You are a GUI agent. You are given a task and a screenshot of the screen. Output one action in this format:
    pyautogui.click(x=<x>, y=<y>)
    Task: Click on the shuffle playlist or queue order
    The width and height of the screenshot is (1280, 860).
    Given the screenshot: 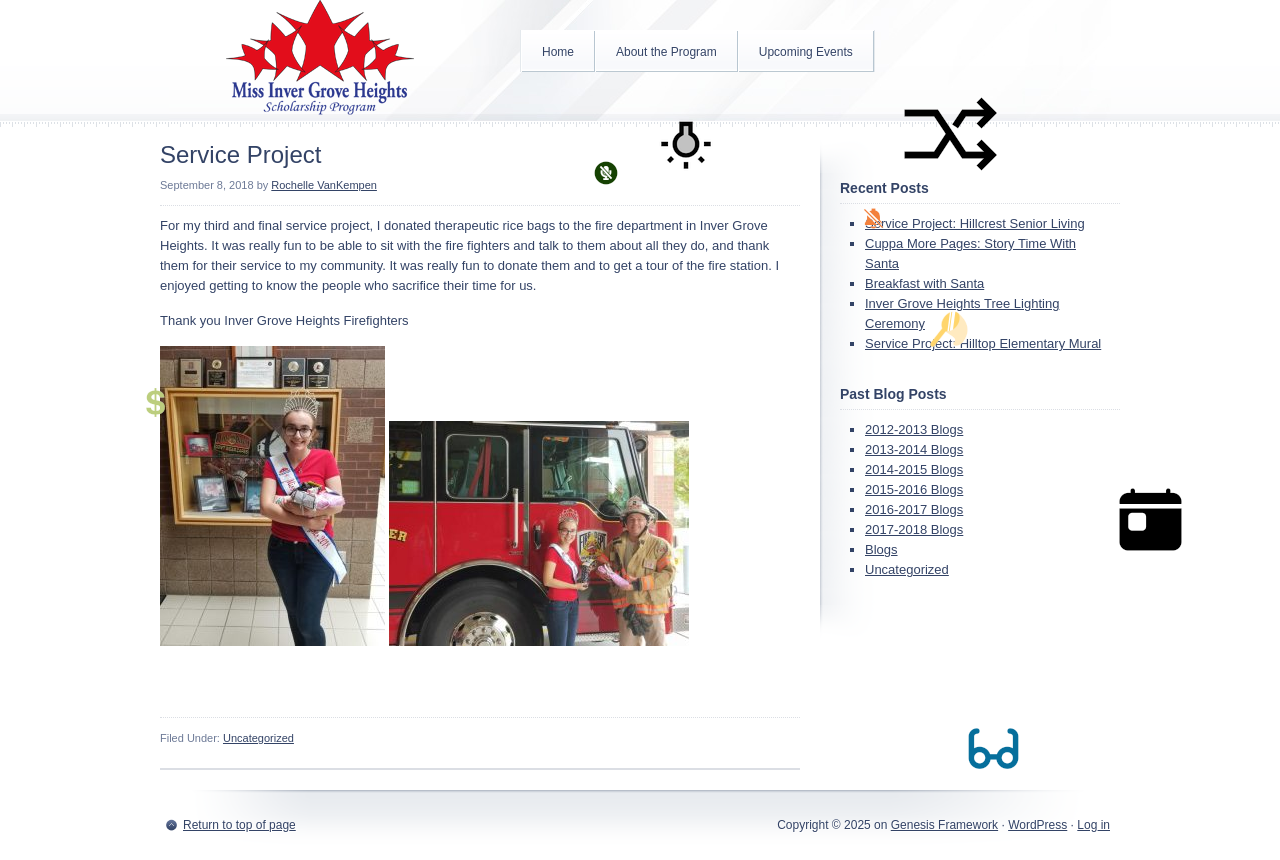 What is the action you would take?
    pyautogui.click(x=950, y=134)
    